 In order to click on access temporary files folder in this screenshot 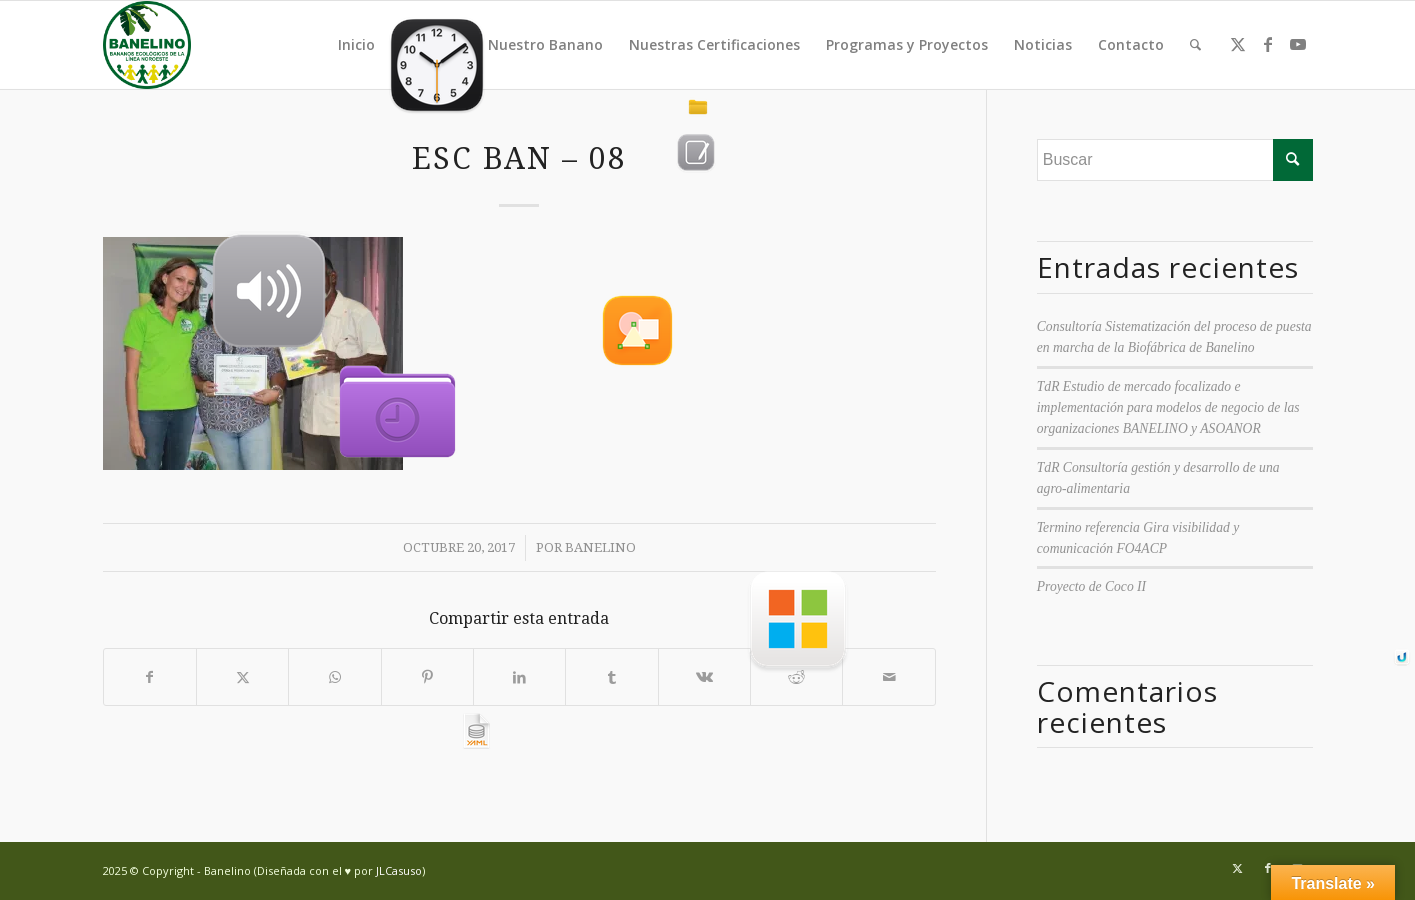, I will do `click(397, 411)`.